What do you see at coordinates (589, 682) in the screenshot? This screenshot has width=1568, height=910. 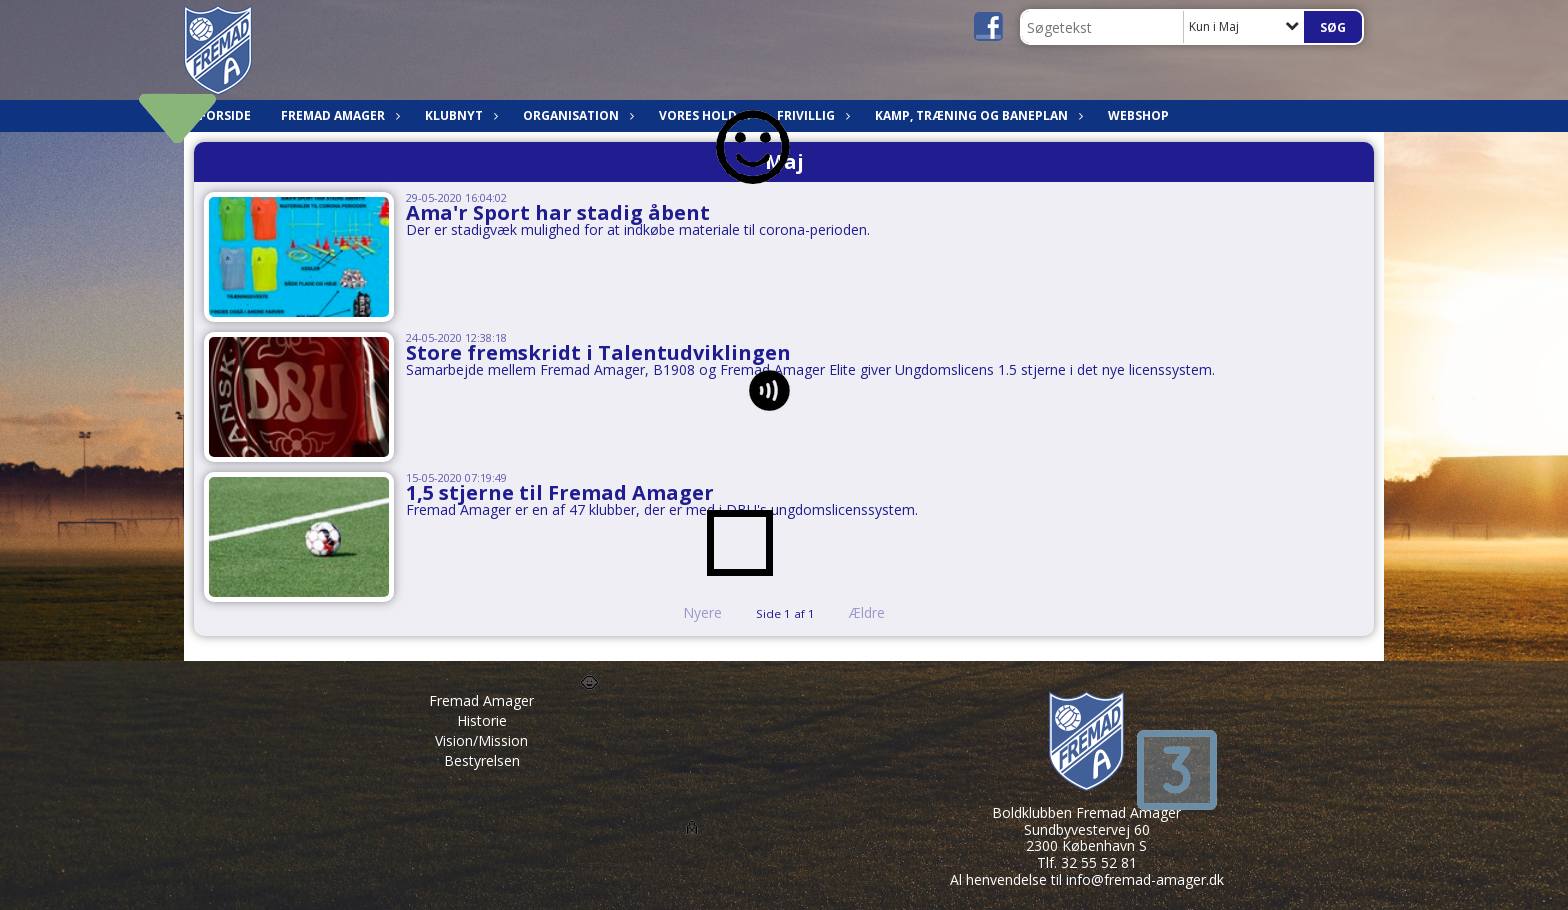 I see `access child-friendly or kids mode settings` at bounding box center [589, 682].